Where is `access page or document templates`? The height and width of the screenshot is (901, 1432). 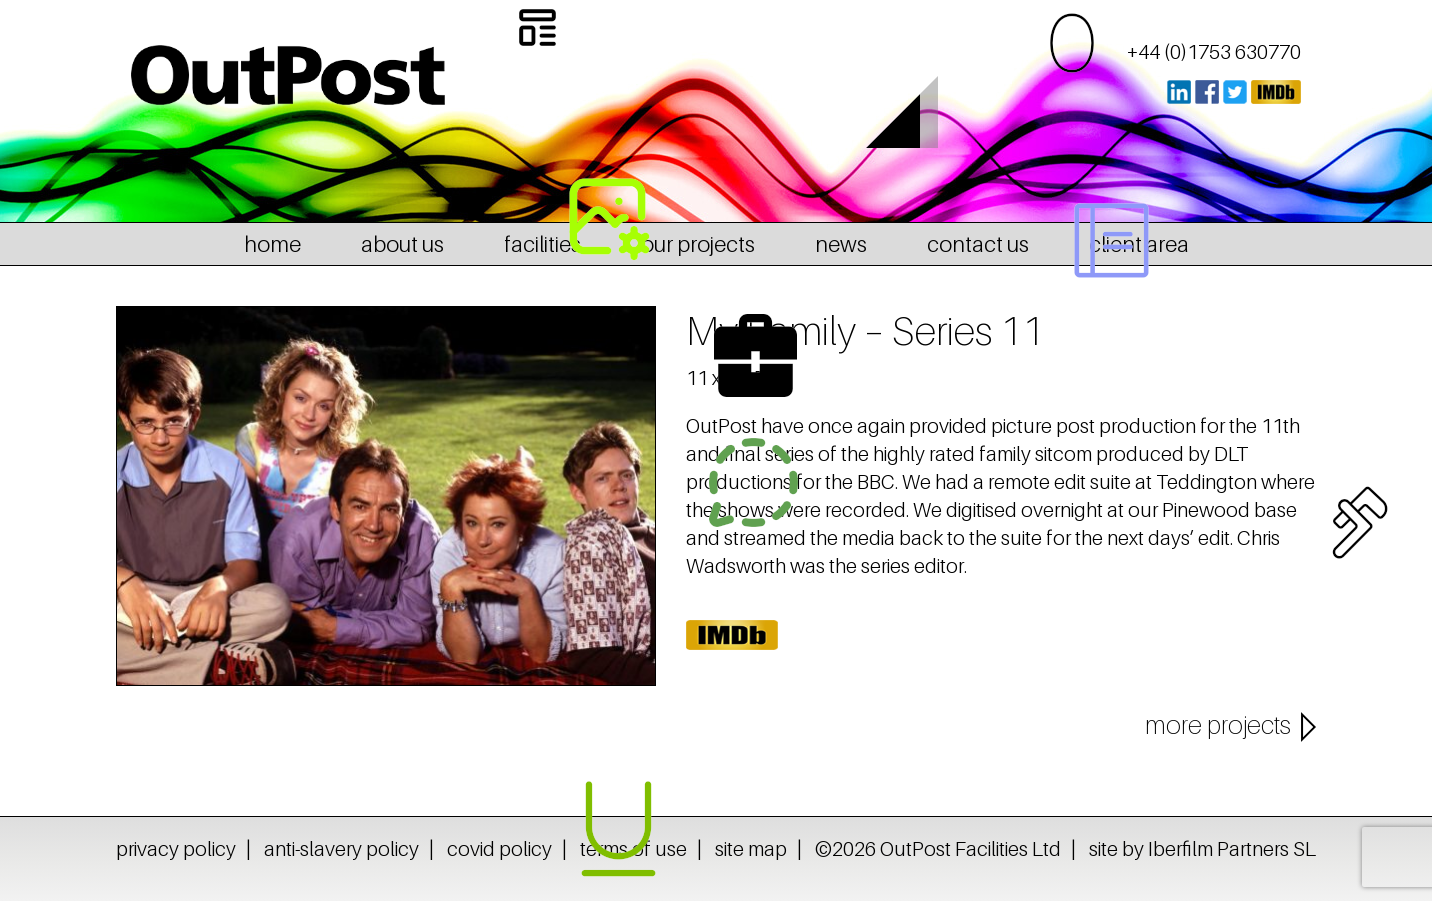
access page or document templates is located at coordinates (537, 27).